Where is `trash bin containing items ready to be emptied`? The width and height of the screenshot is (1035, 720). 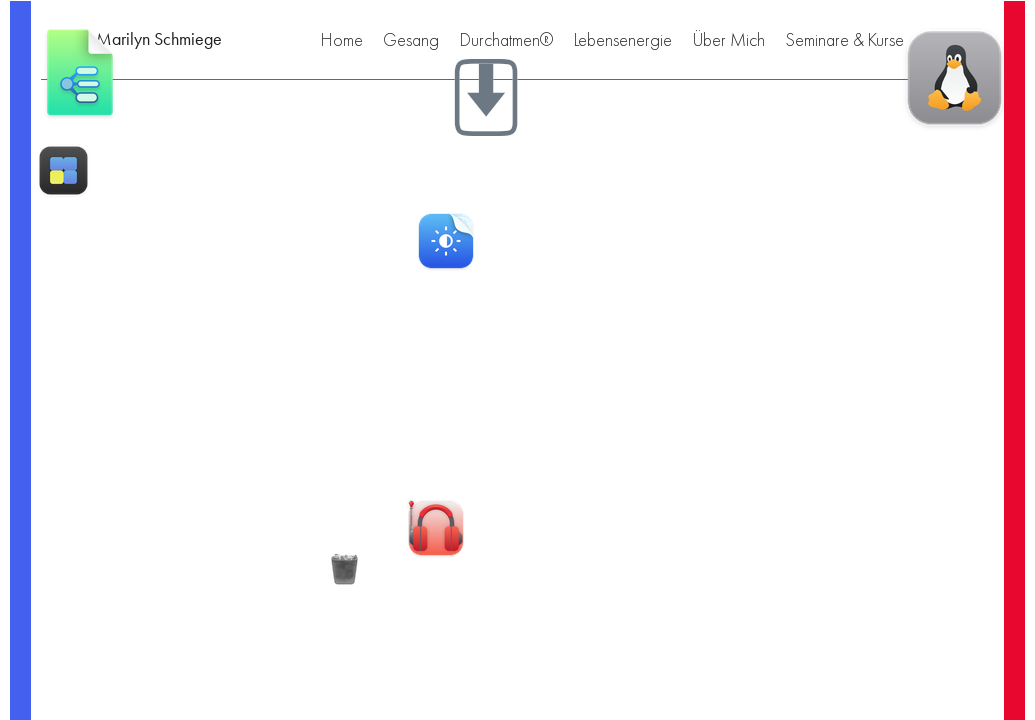
trash bin containing items ready to be emptied is located at coordinates (344, 569).